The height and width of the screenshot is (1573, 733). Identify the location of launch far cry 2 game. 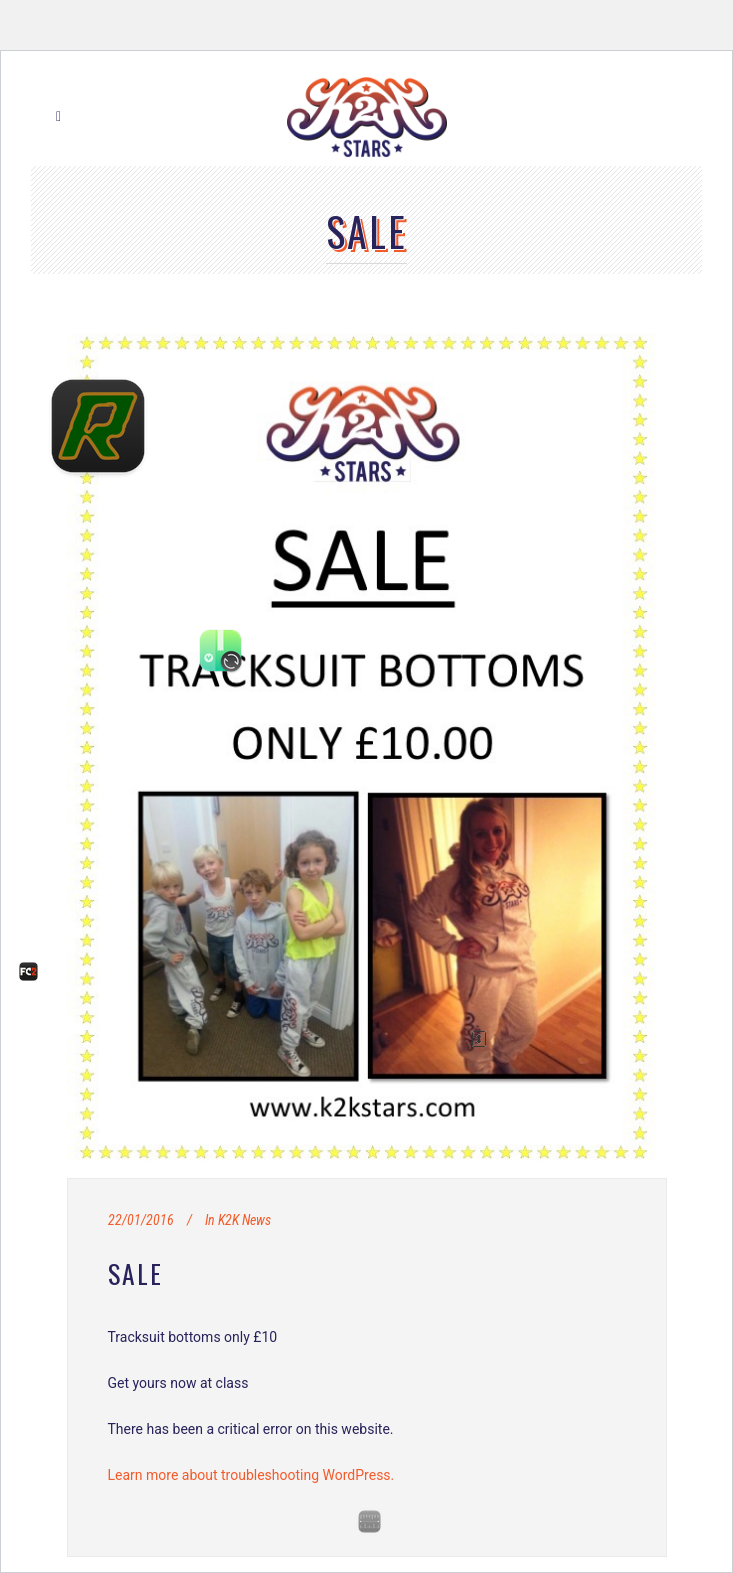
(28, 971).